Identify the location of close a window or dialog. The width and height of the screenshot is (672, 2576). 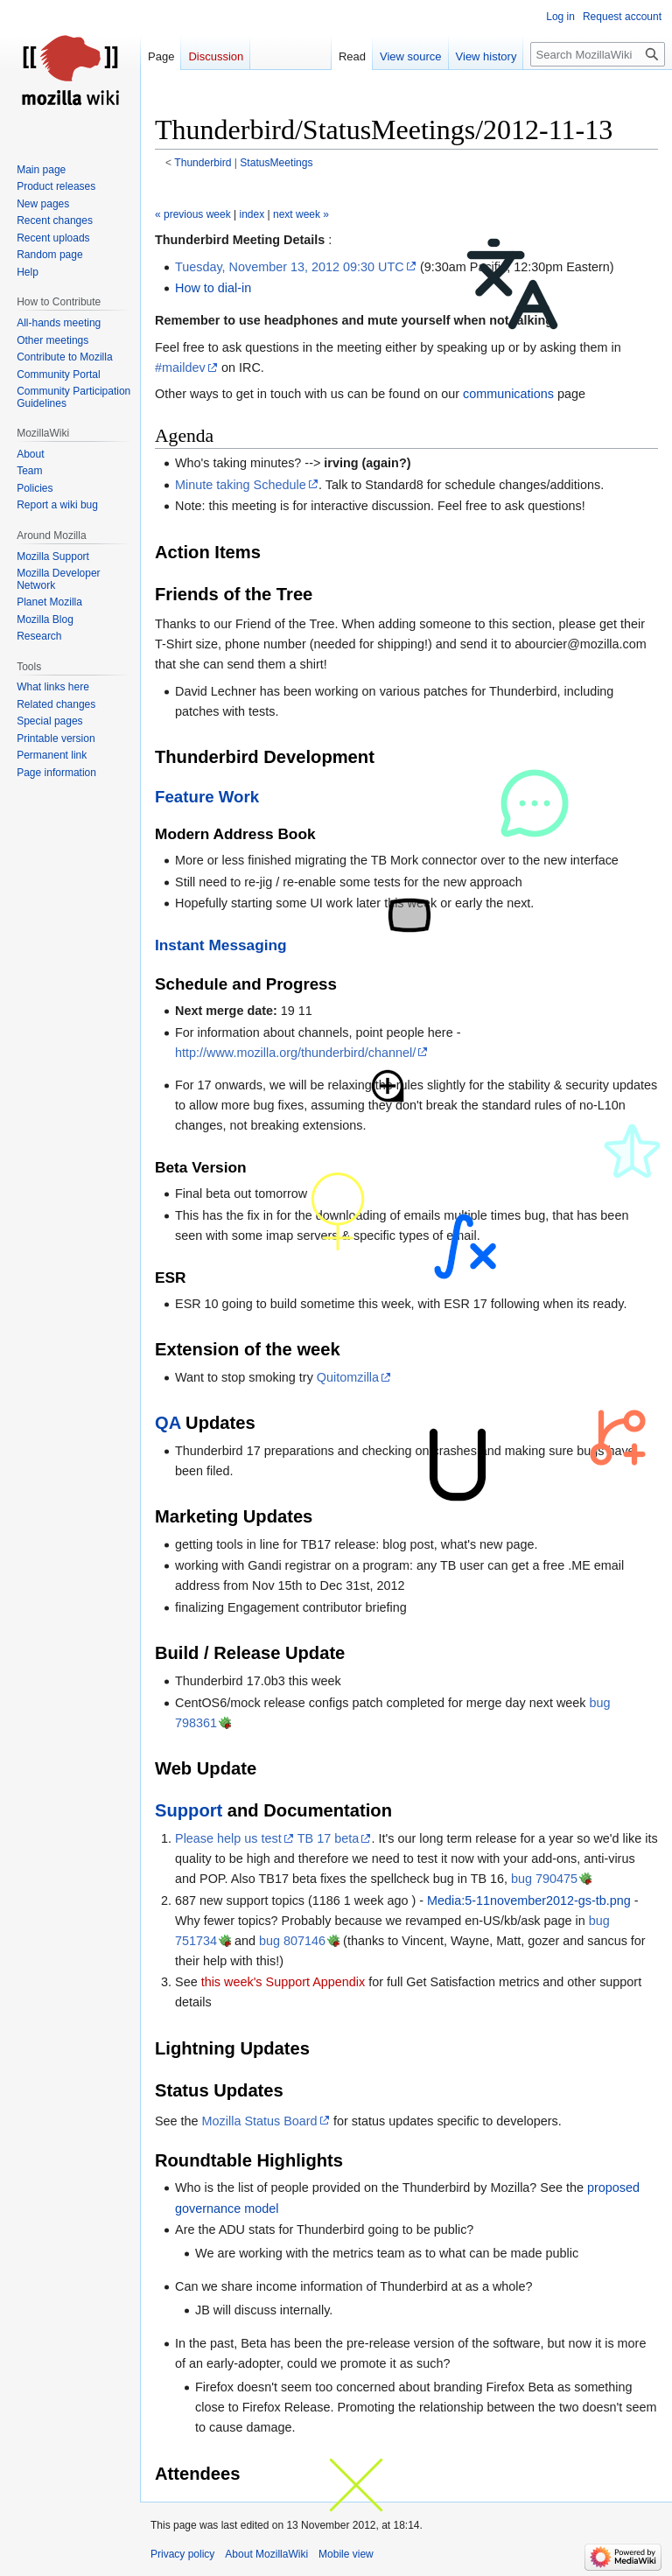
(356, 2485).